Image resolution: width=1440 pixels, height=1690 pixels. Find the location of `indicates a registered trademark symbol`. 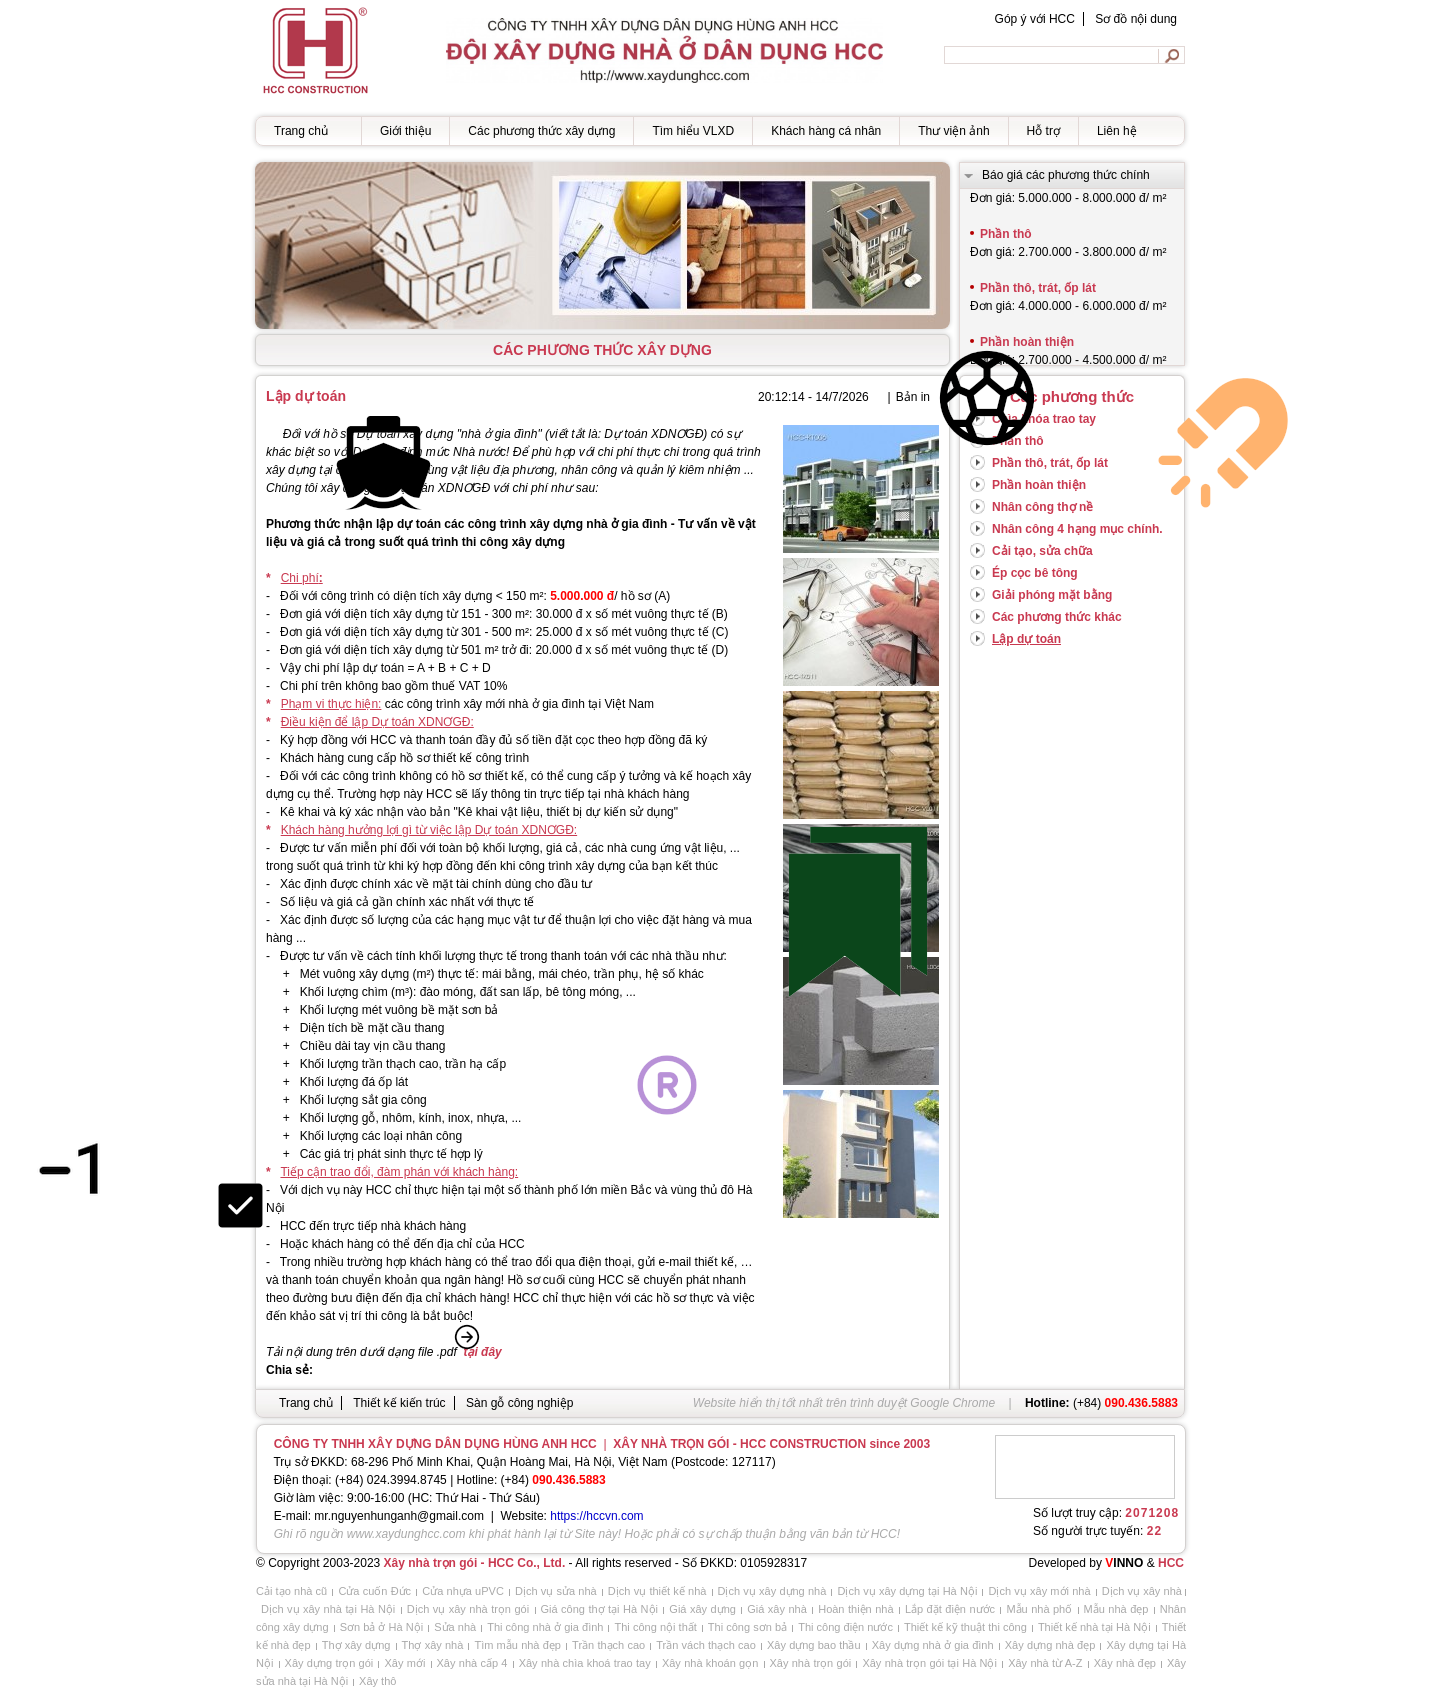

indicates a registered trademark symbol is located at coordinates (667, 1085).